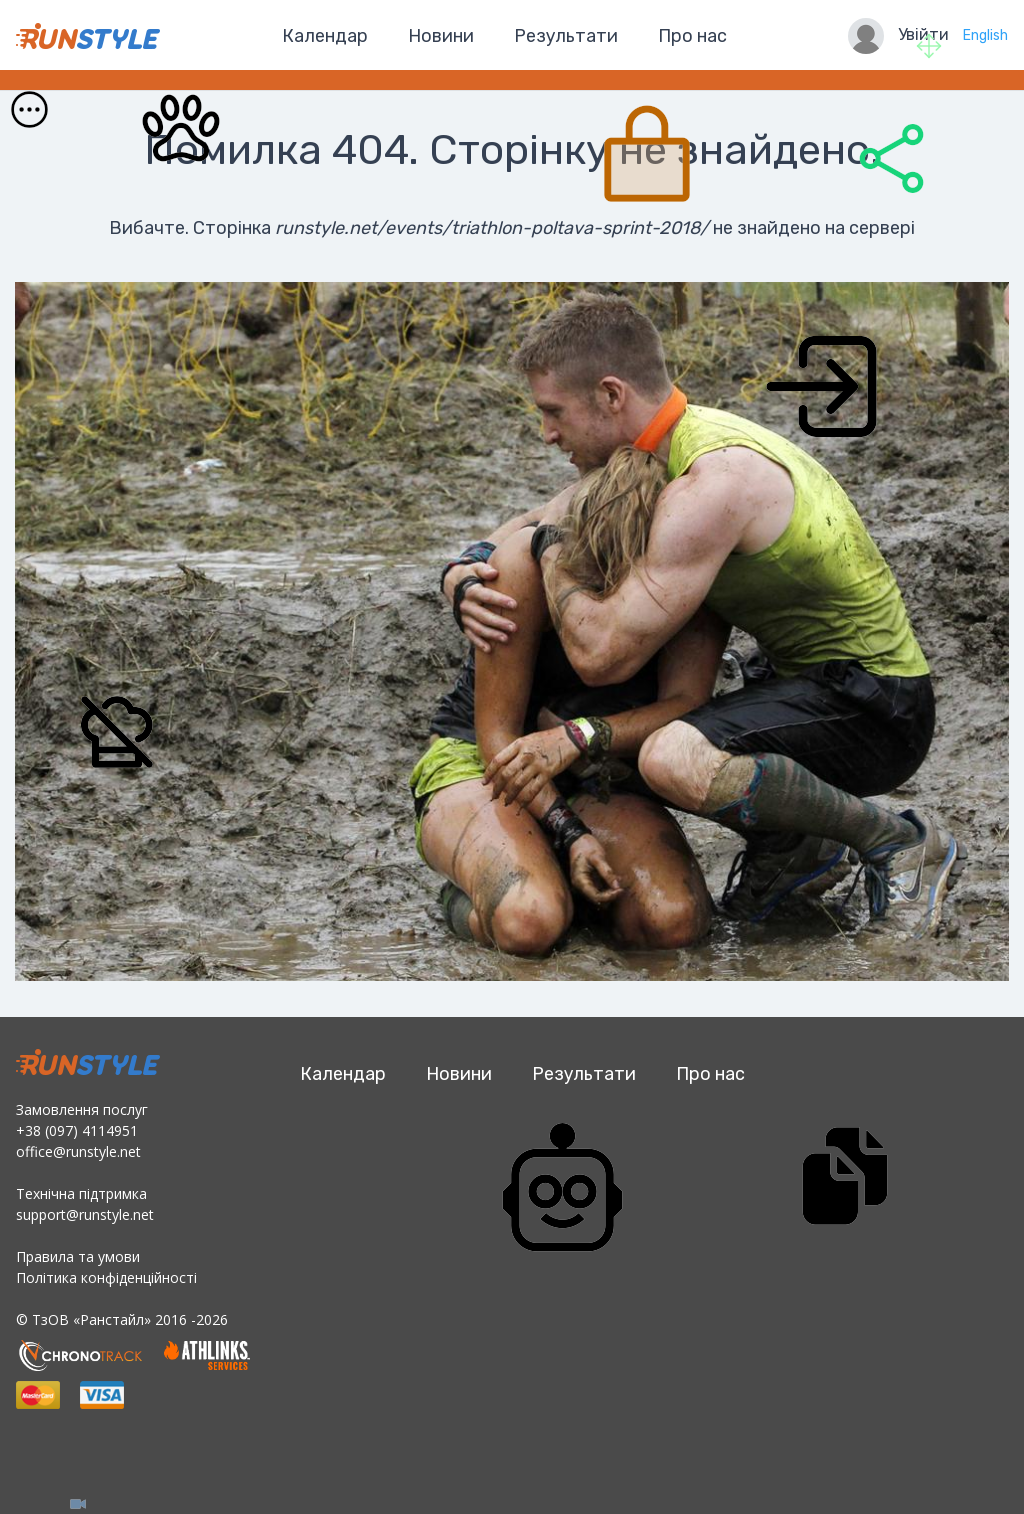  What do you see at coordinates (117, 732) in the screenshot?
I see `disable cooking or recipe mode` at bounding box center [117, 732].